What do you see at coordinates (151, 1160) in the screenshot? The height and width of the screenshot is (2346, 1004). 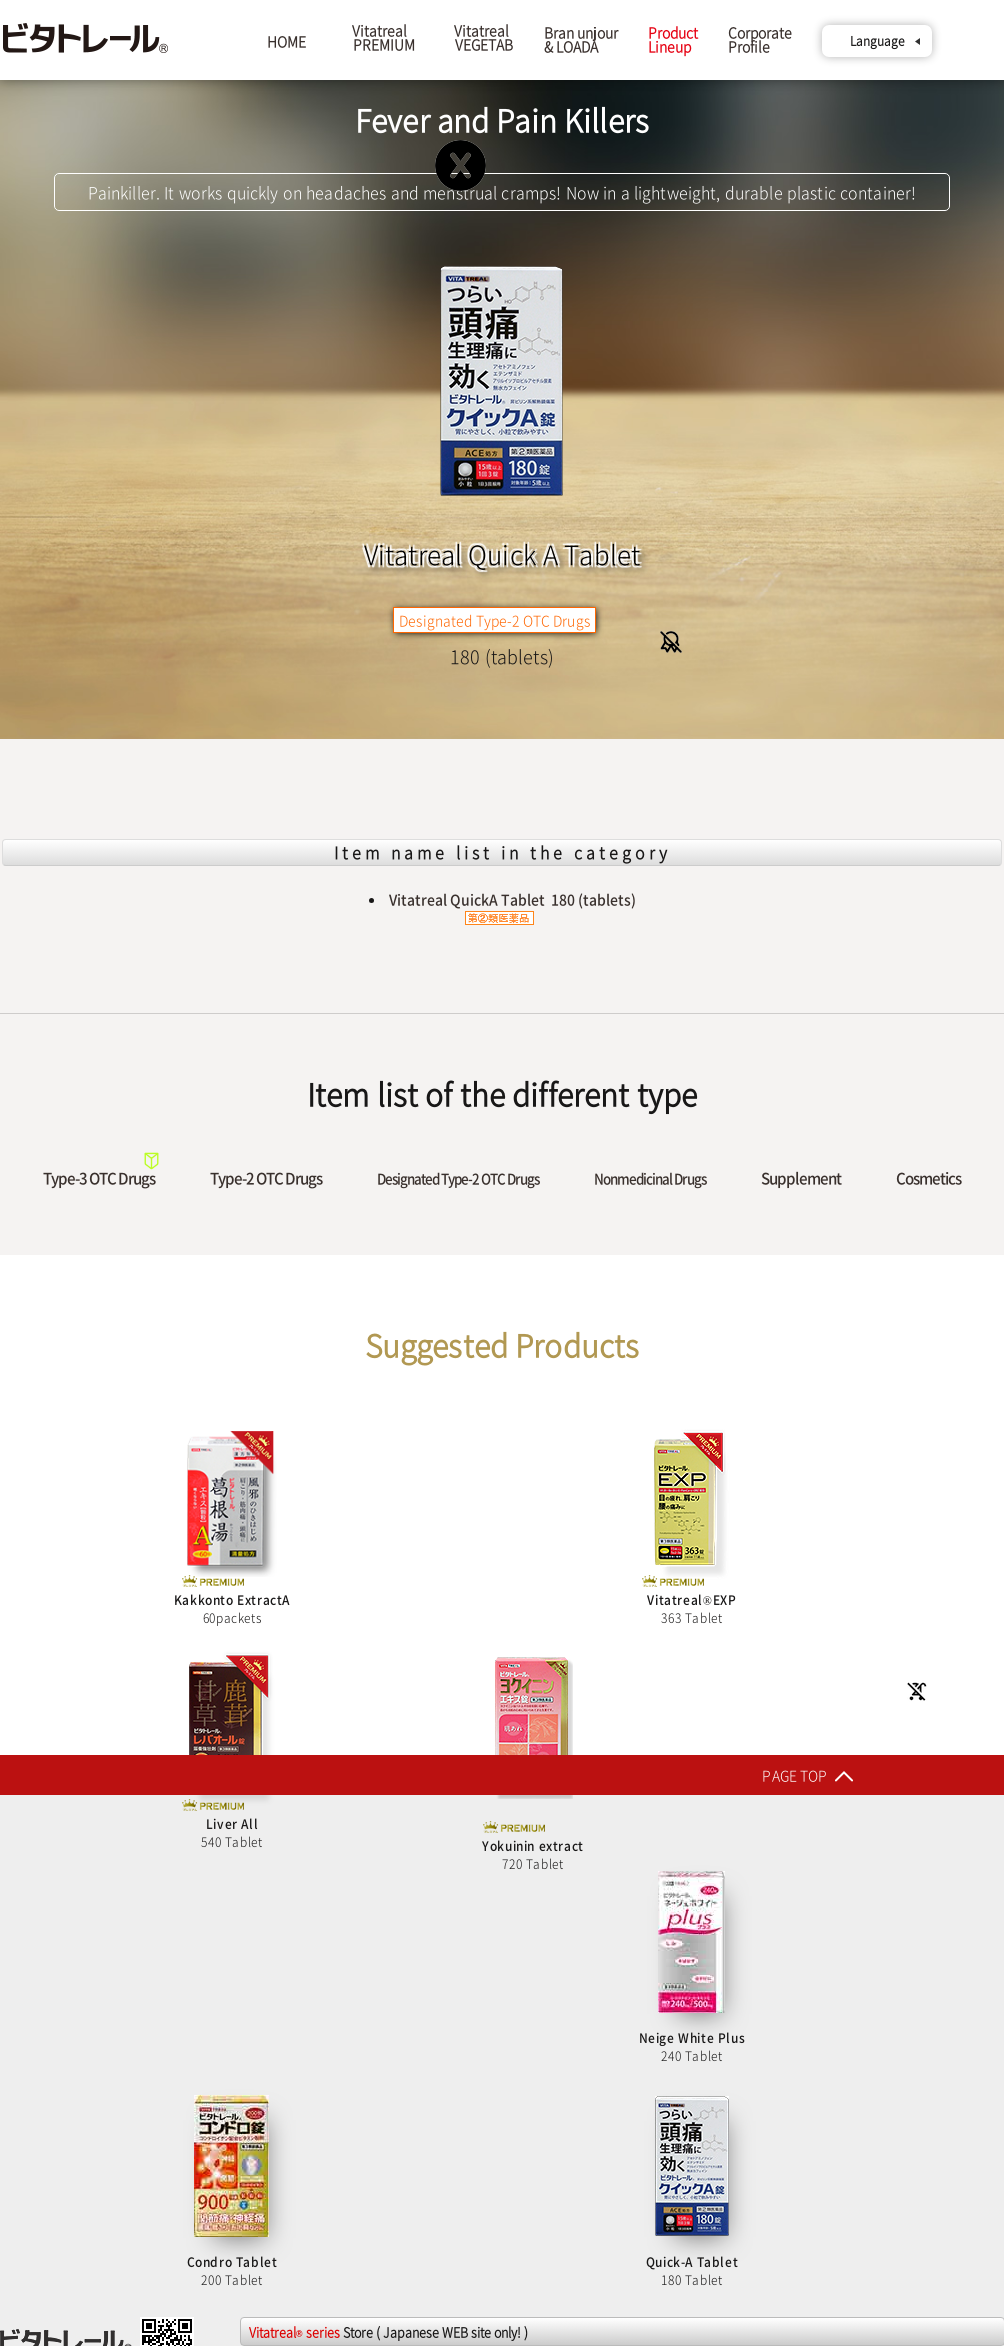 I see `access light refraction or color spectrum tools` at bounding box center [151, 1160].